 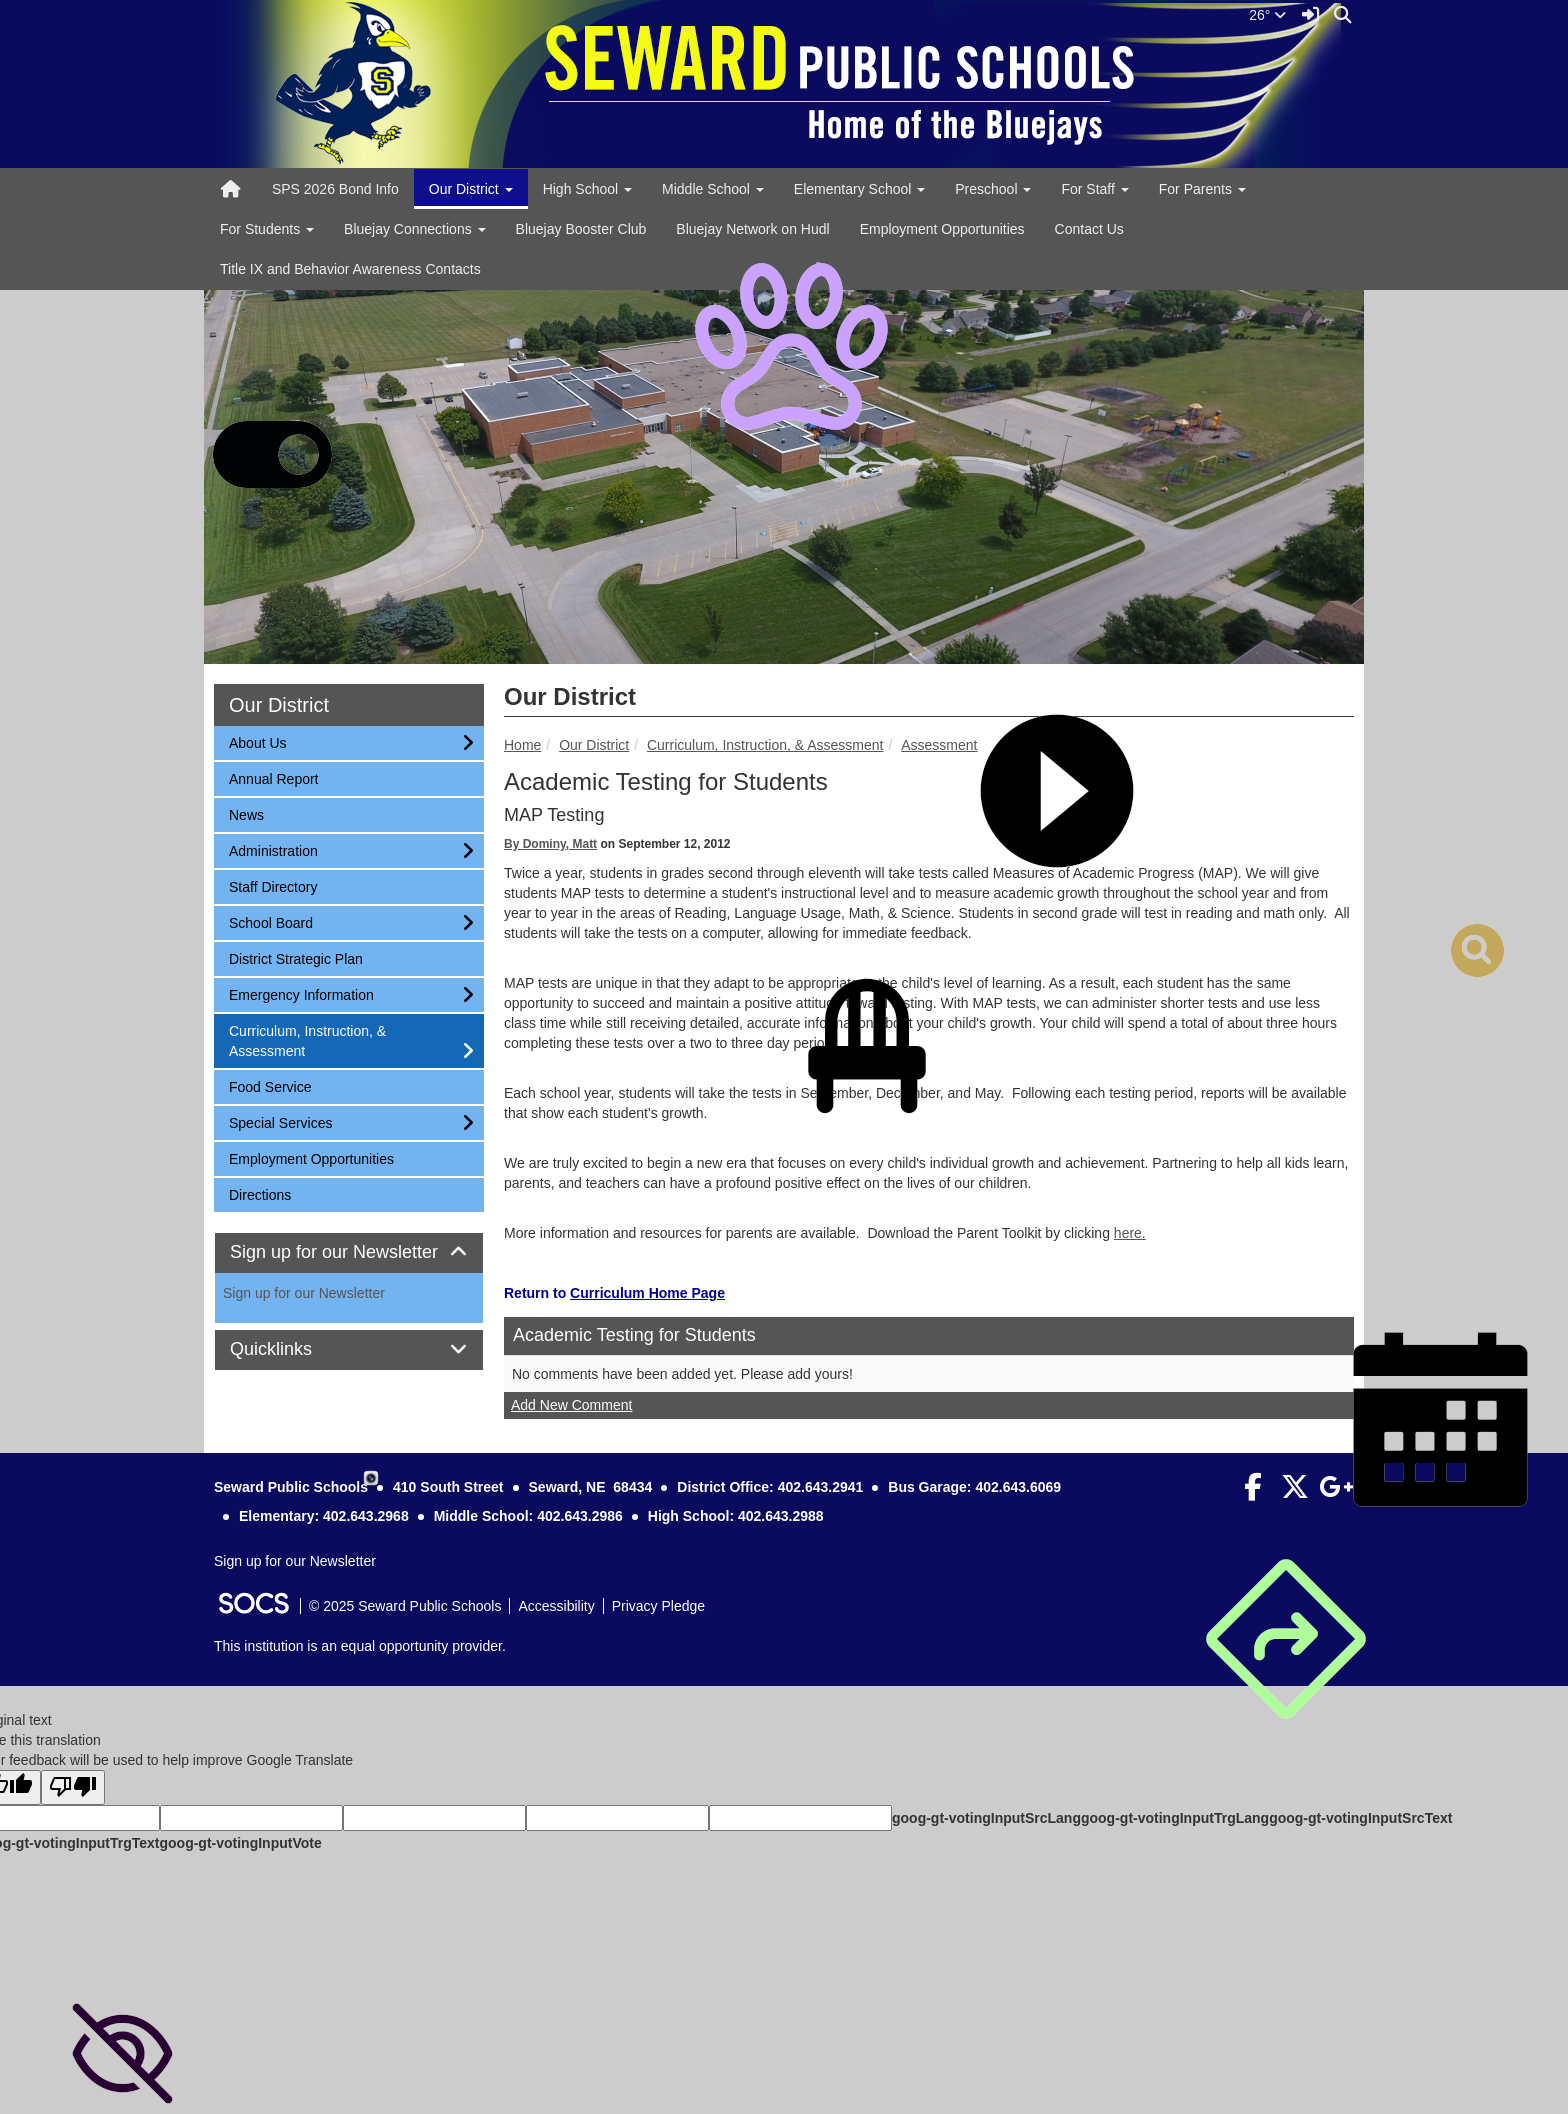 I want to click on view your calendar, so click(x=1440, y=1419).